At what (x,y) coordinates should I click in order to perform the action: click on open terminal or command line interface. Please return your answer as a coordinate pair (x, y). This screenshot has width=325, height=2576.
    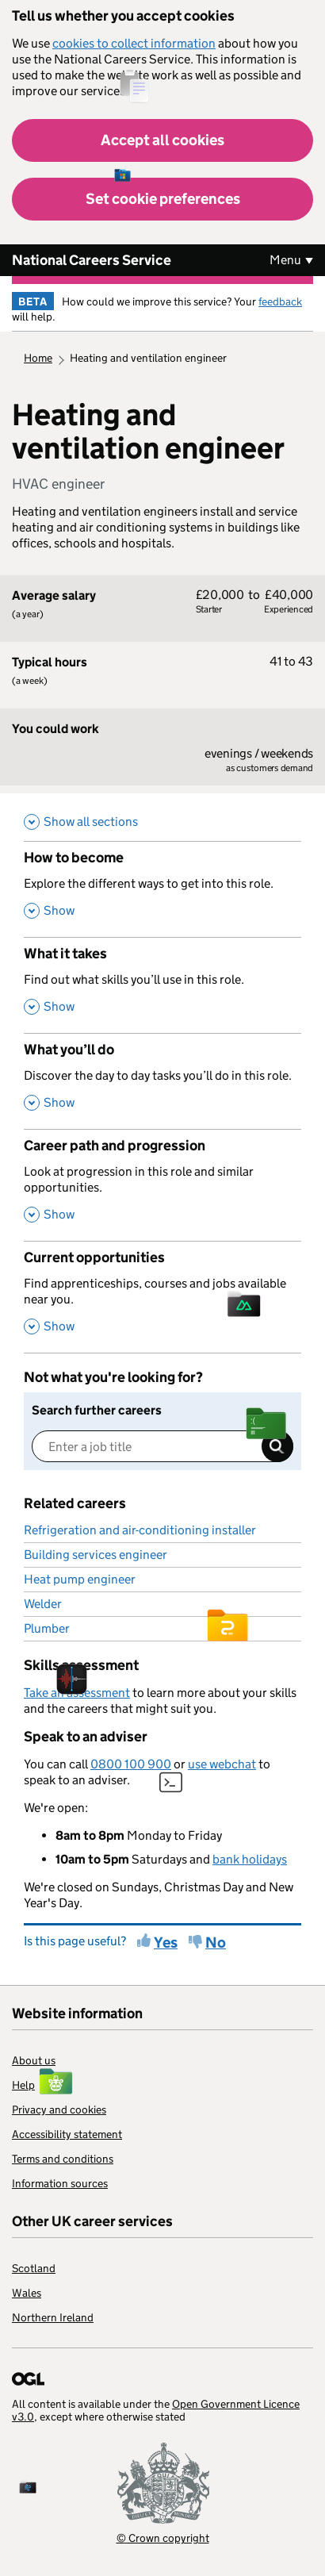
    Looking at the image, I should click on (170, 1782).